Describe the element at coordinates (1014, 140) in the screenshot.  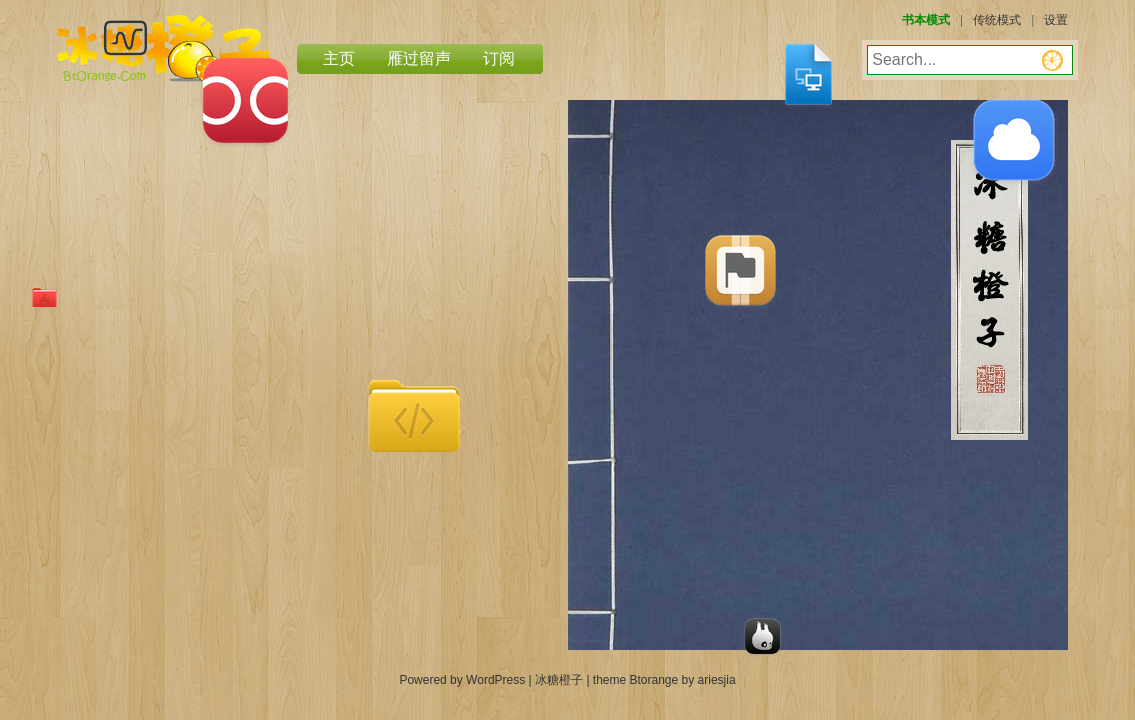
I see `access cloud storage or services` at that location.